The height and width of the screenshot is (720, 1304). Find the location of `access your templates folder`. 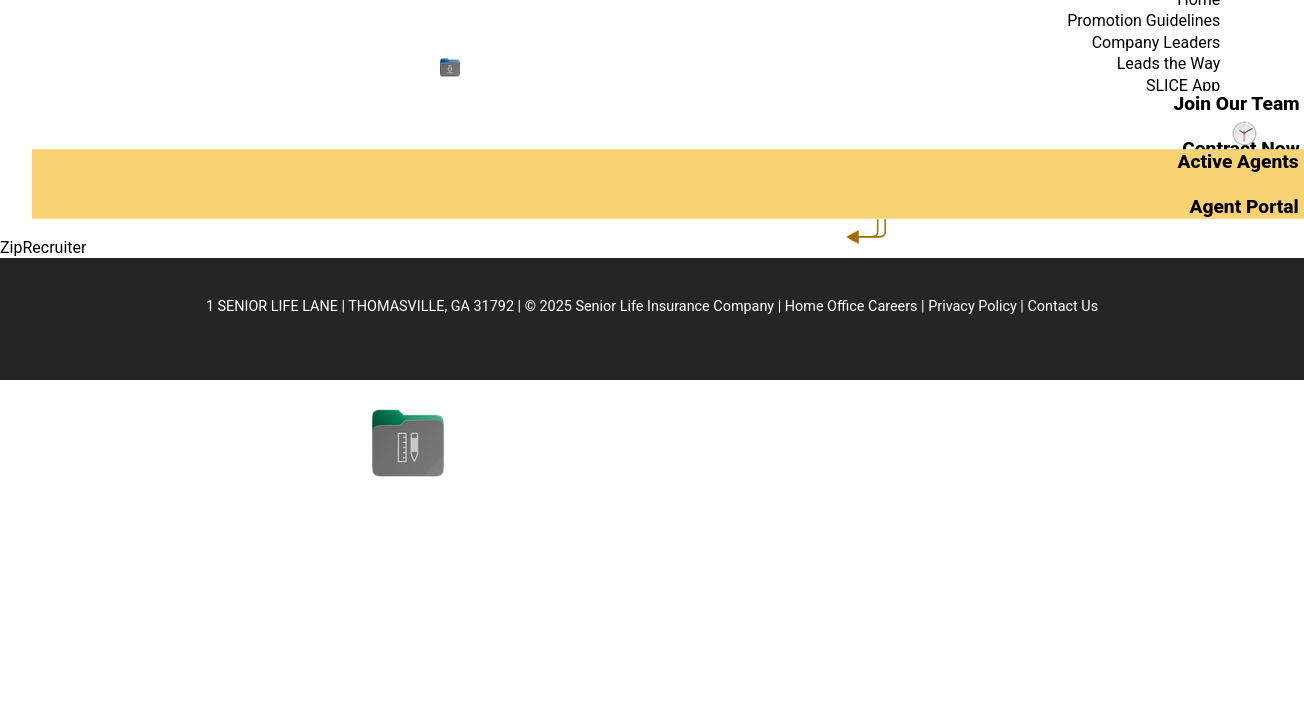

access your templates folder is located at coordinates (408, 443).